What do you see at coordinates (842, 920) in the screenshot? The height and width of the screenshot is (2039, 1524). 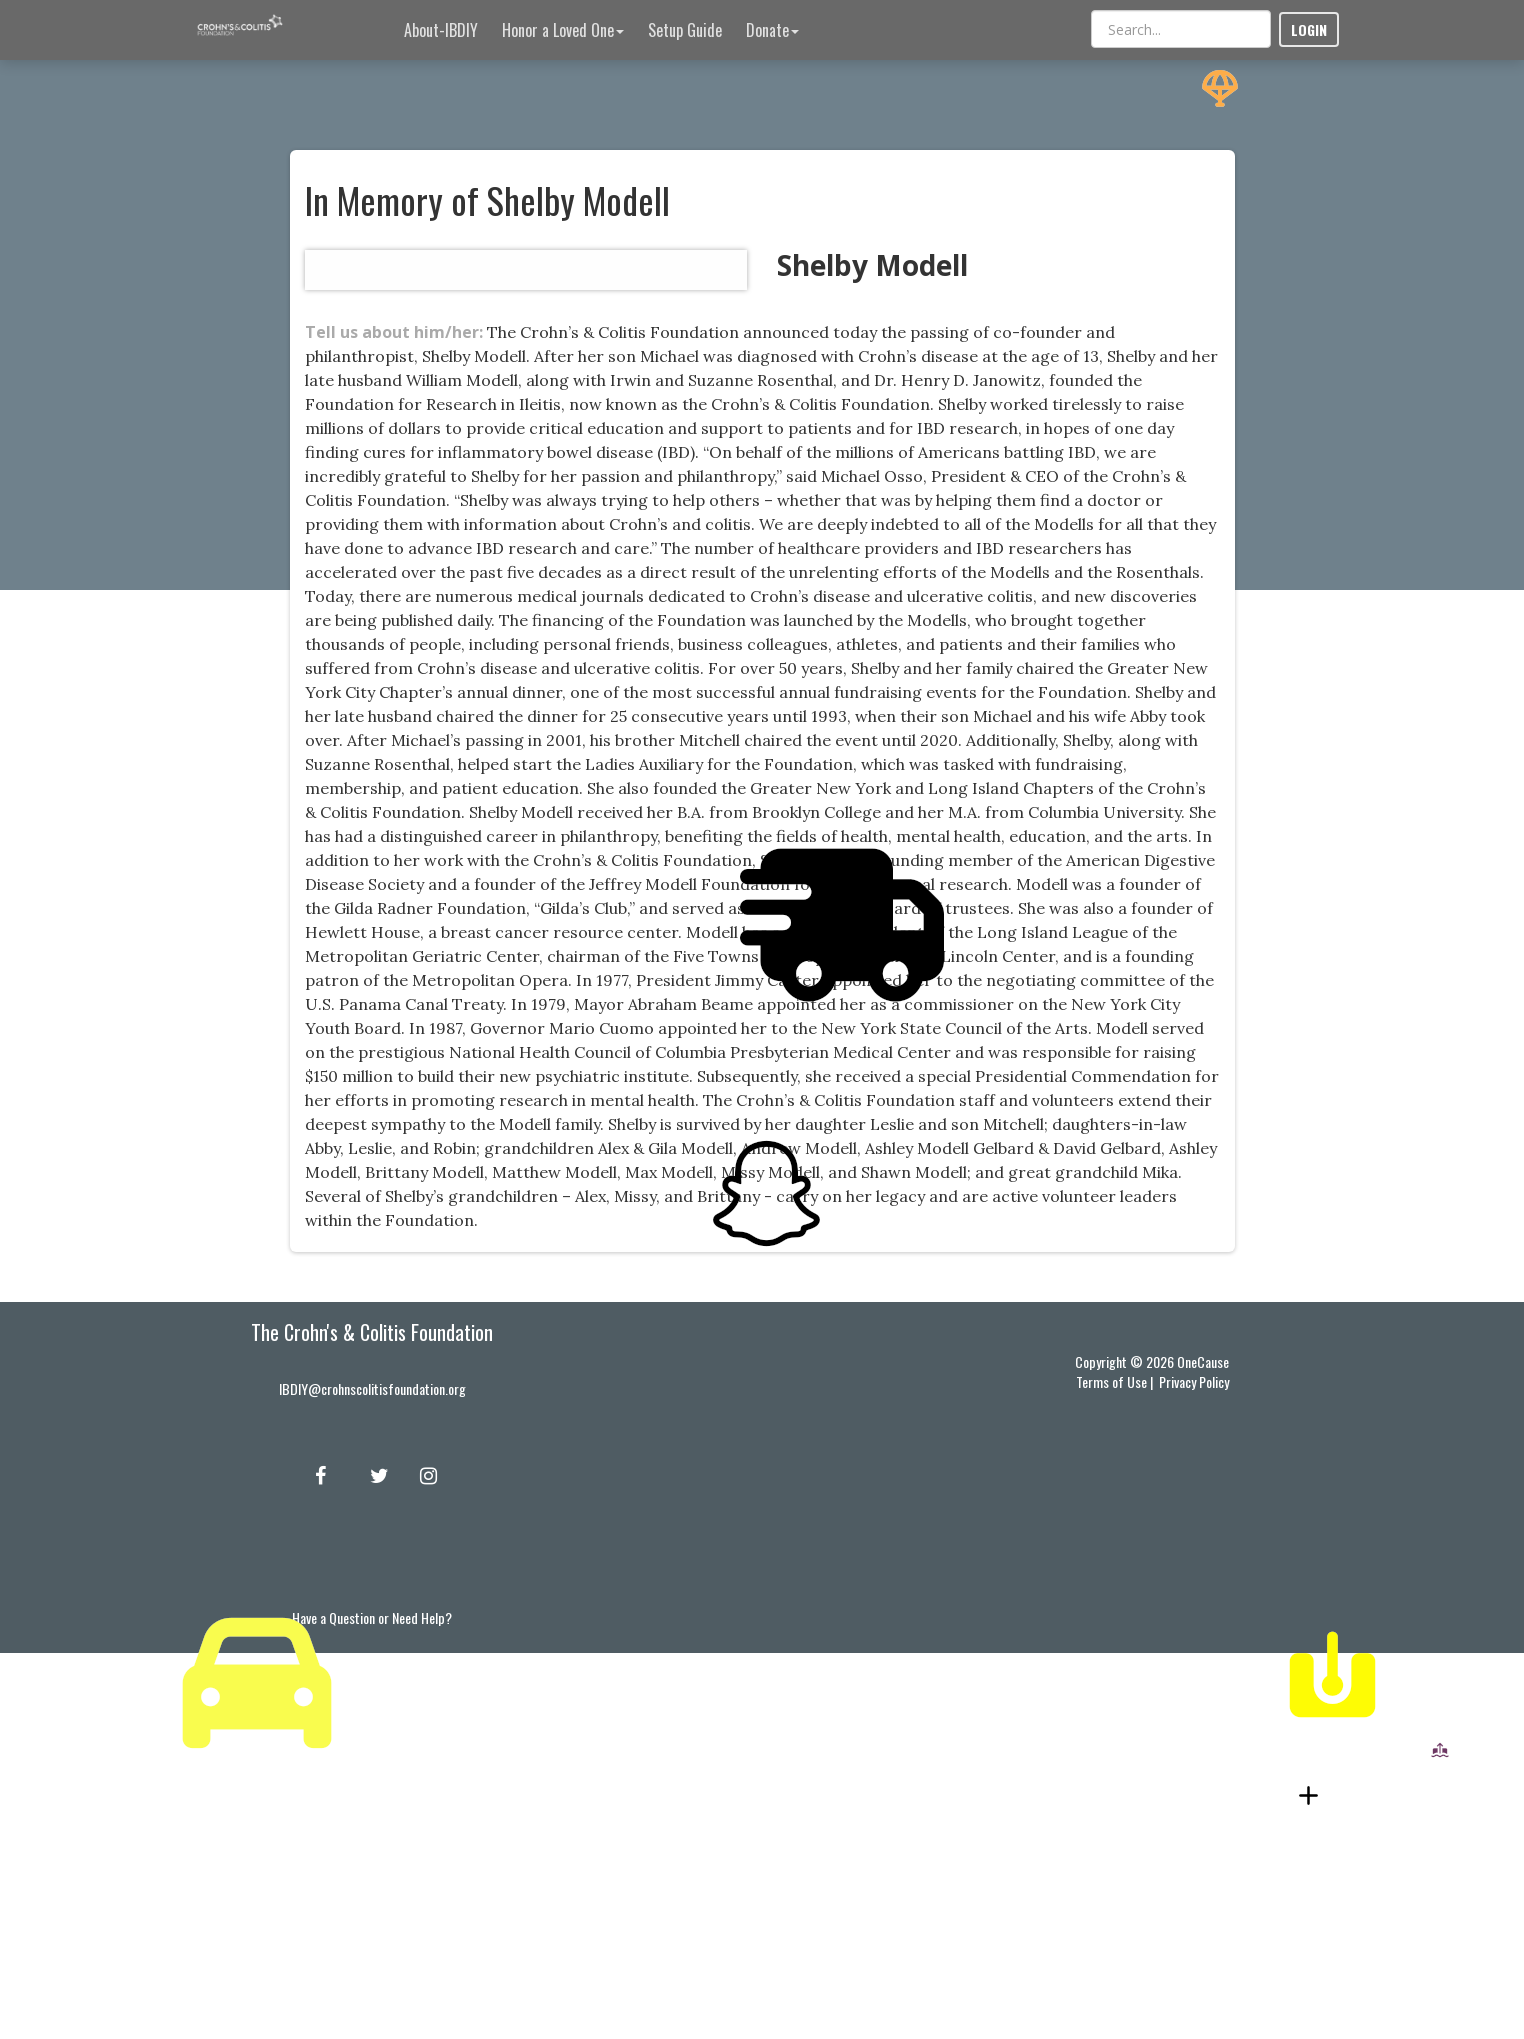 I see `indicates express or fast shipping` at bounding box center [842, 920].